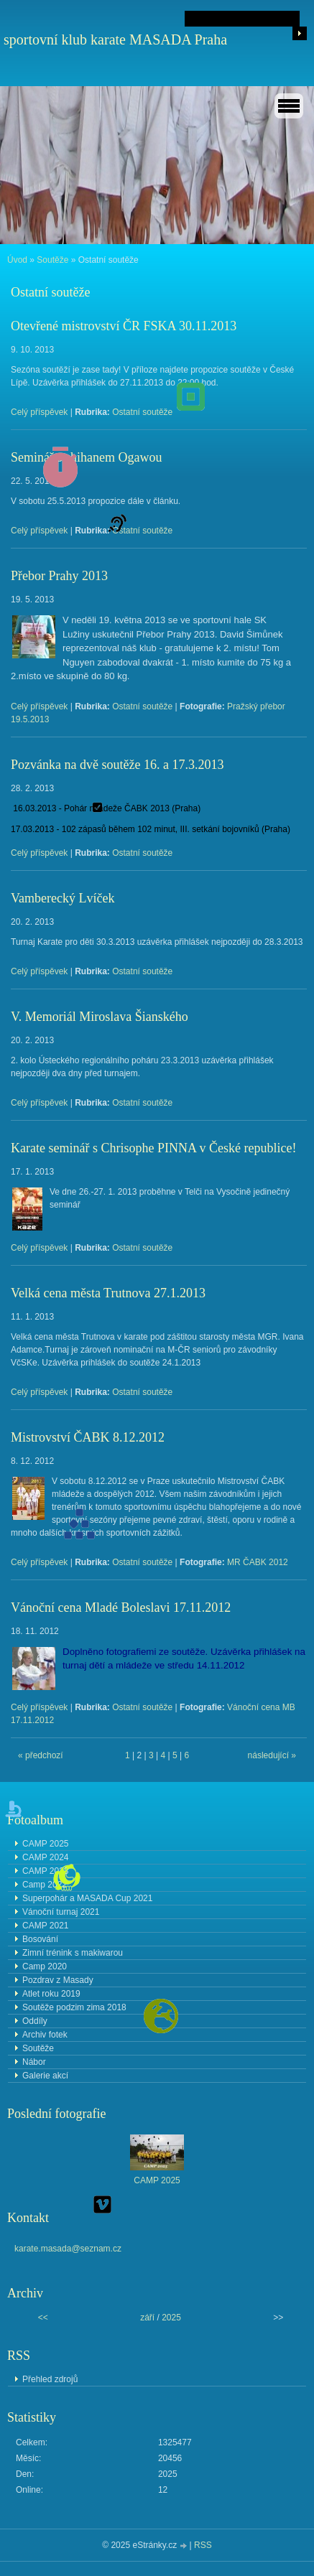  Describe the element at coordinates (190, 396) in the screenshot. I see `open the Square payment app` at that location.